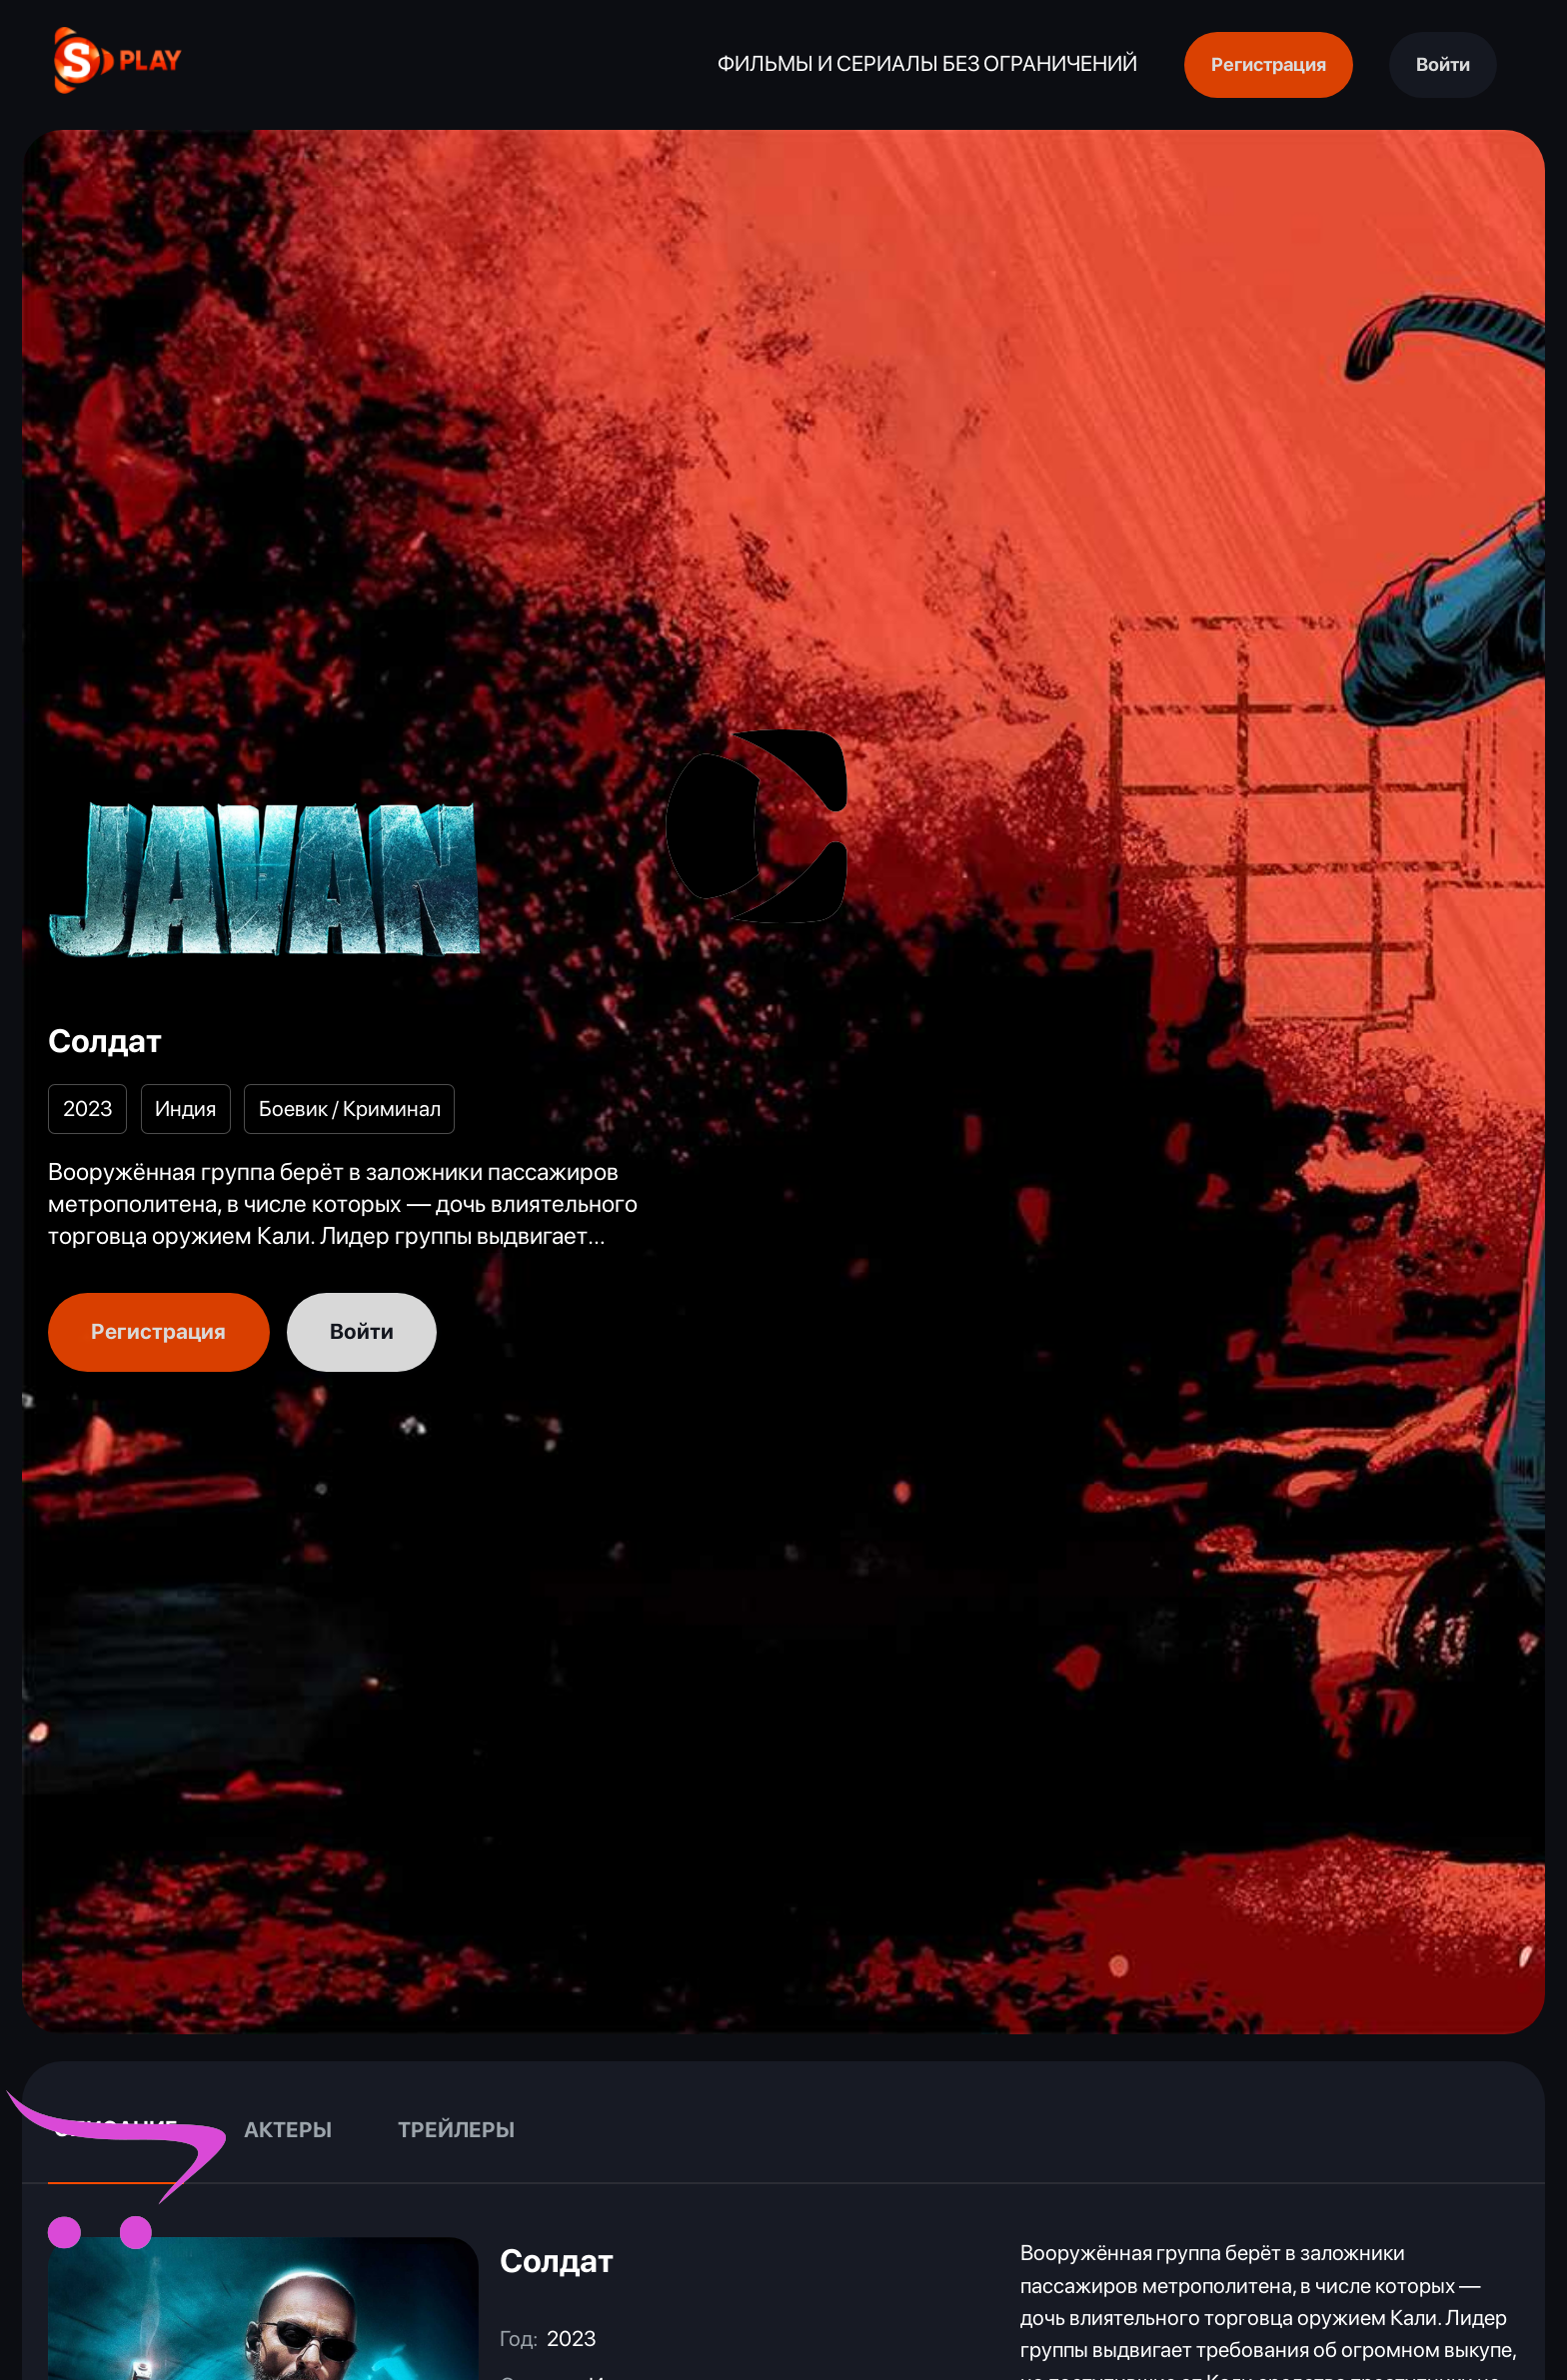 This screenshot has width=1567, height=2380. What do you see at coordinates (116, 2169) in the screenshot?
I see `visit the OpenCart e-commerce platform` at bounding box center [116, 2169].